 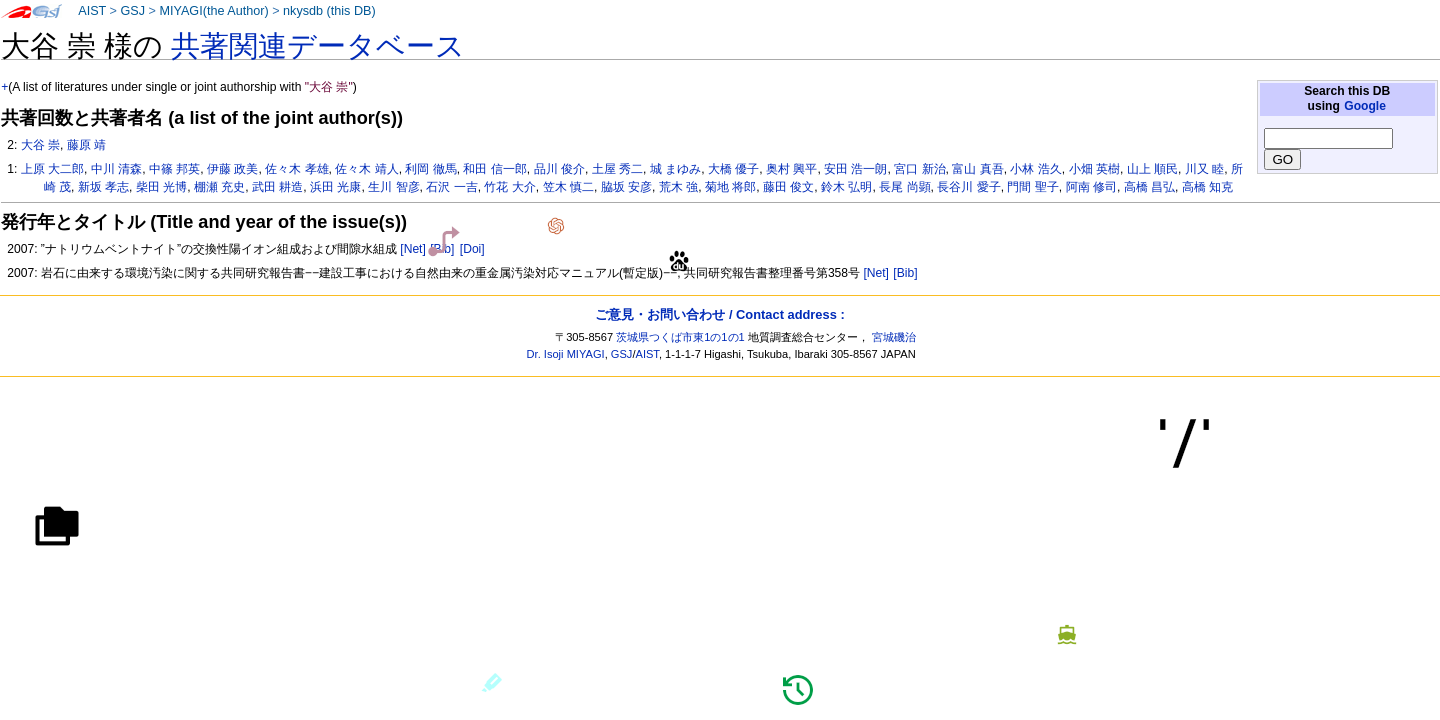 I want to click on view shipping or delivery status, so click(x=1067, y=635).